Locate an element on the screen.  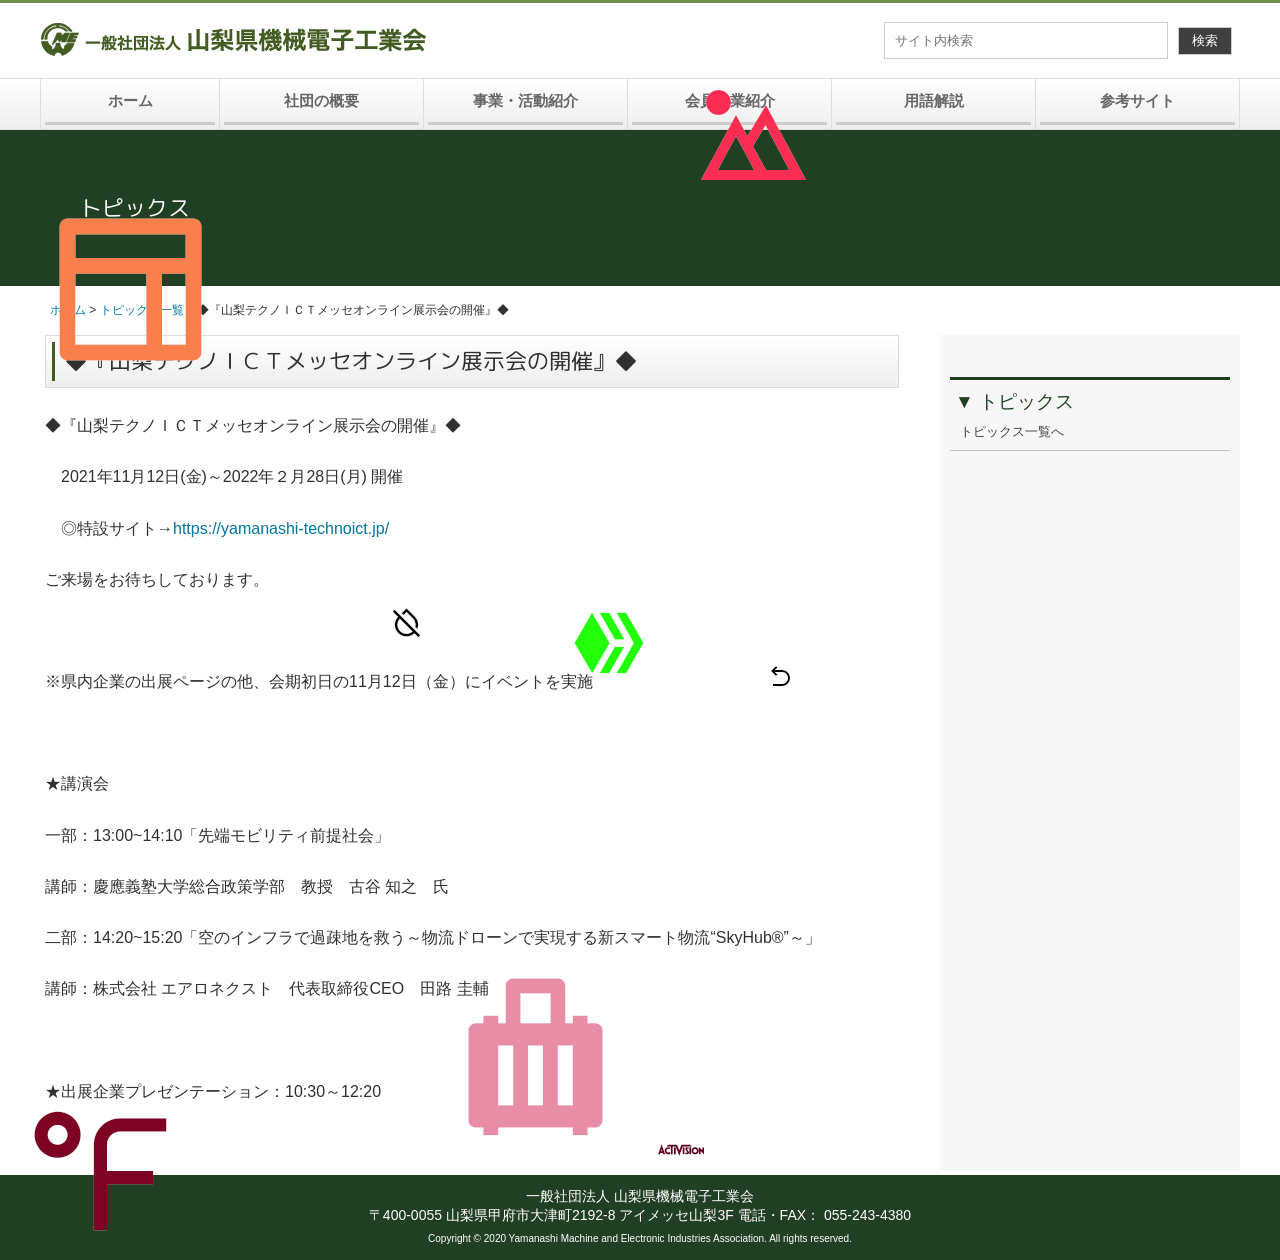
access travel or trip planning features is located at coordinates (535, 1060).